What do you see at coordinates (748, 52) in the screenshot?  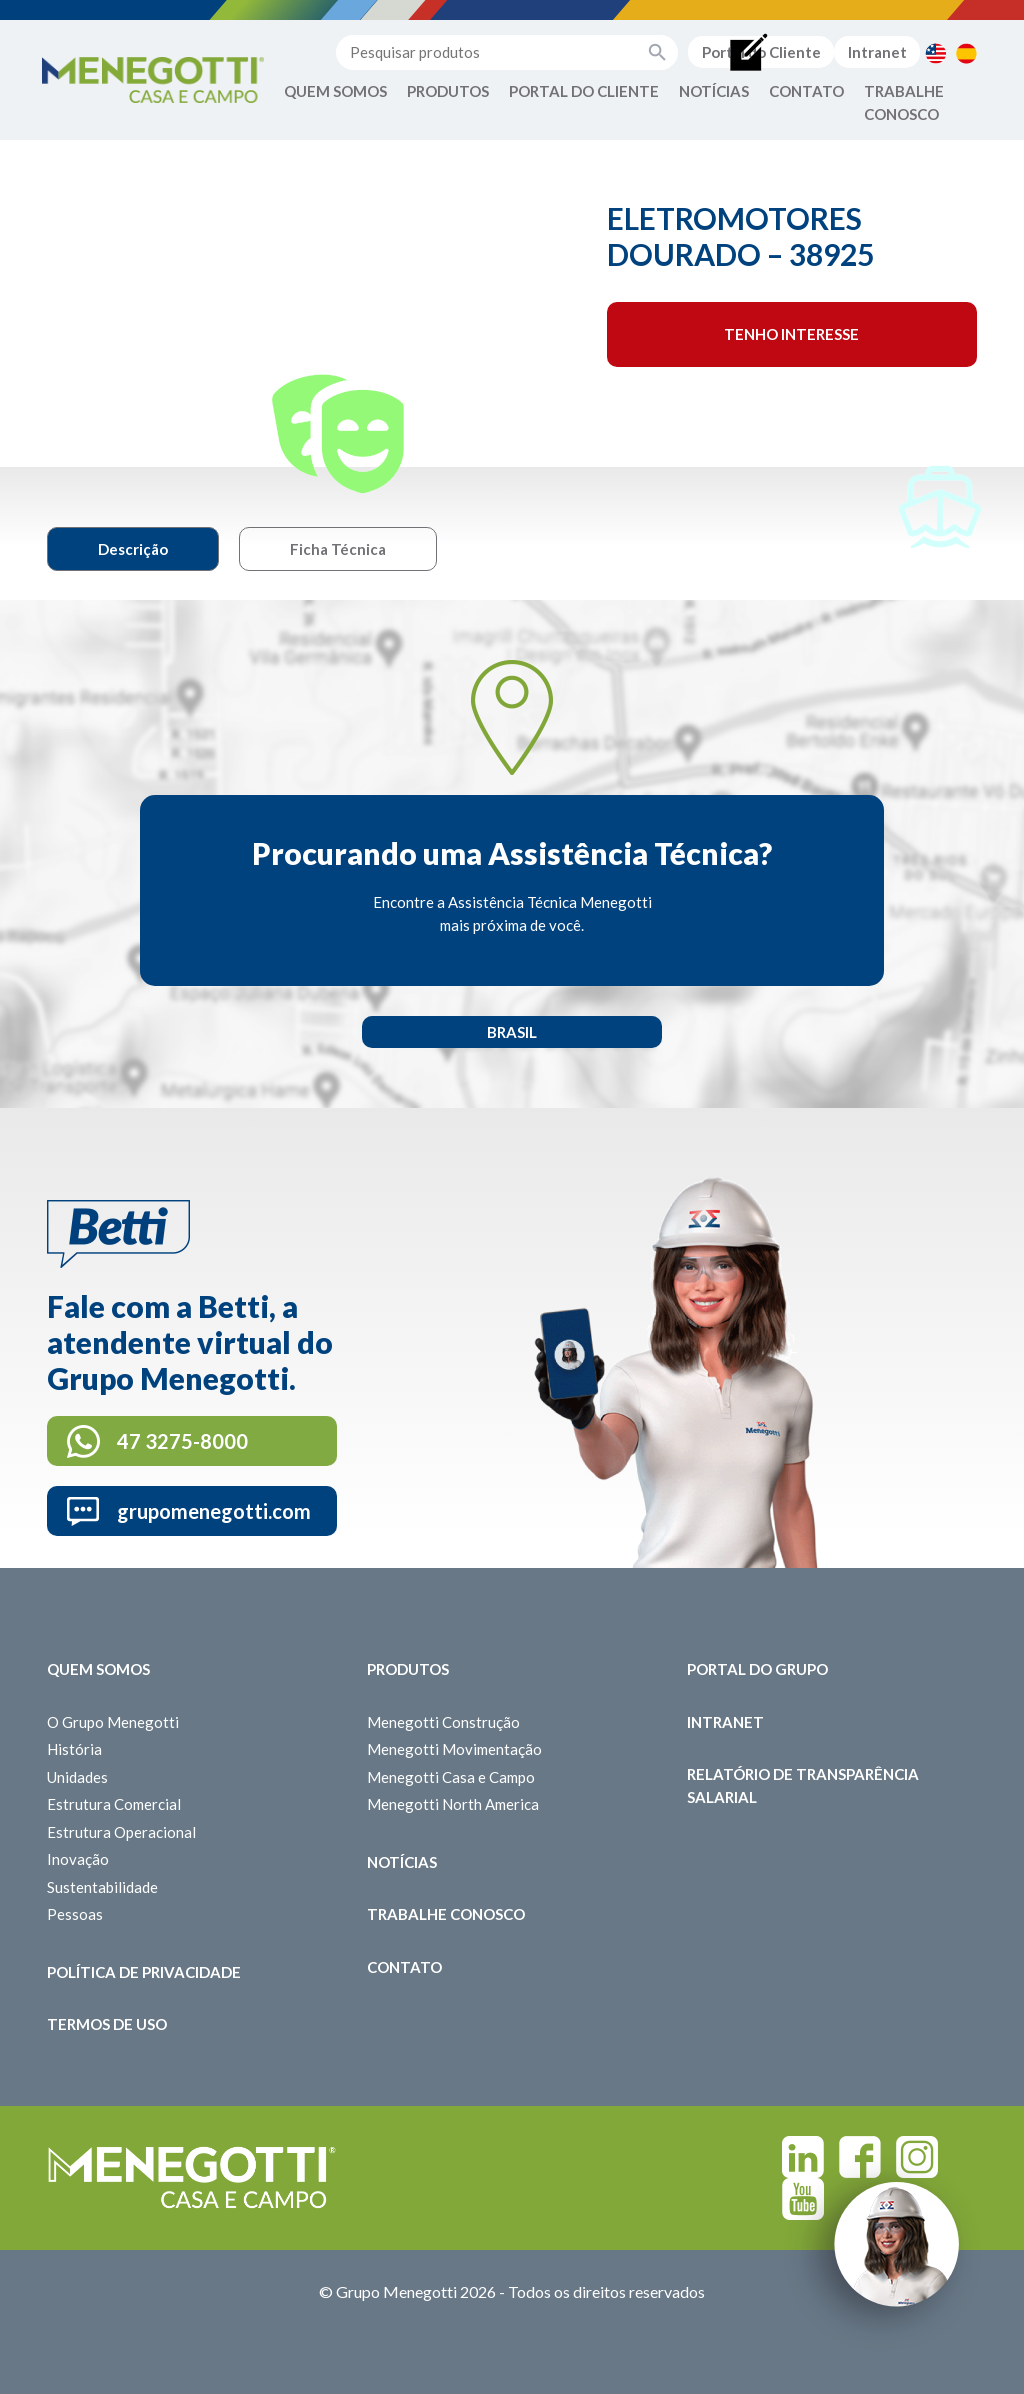 I see `create or compose new content` at bounding box center [748, 52].